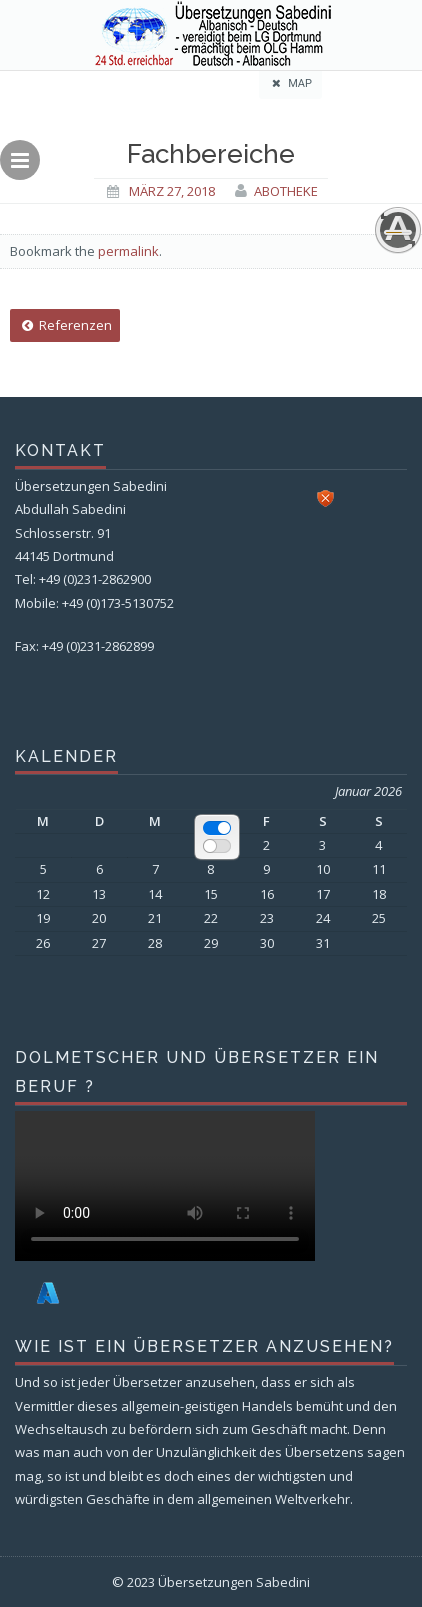 The image size is (422, 1607). I want to click on indicates a security error or protection failure, so click(325, 498).